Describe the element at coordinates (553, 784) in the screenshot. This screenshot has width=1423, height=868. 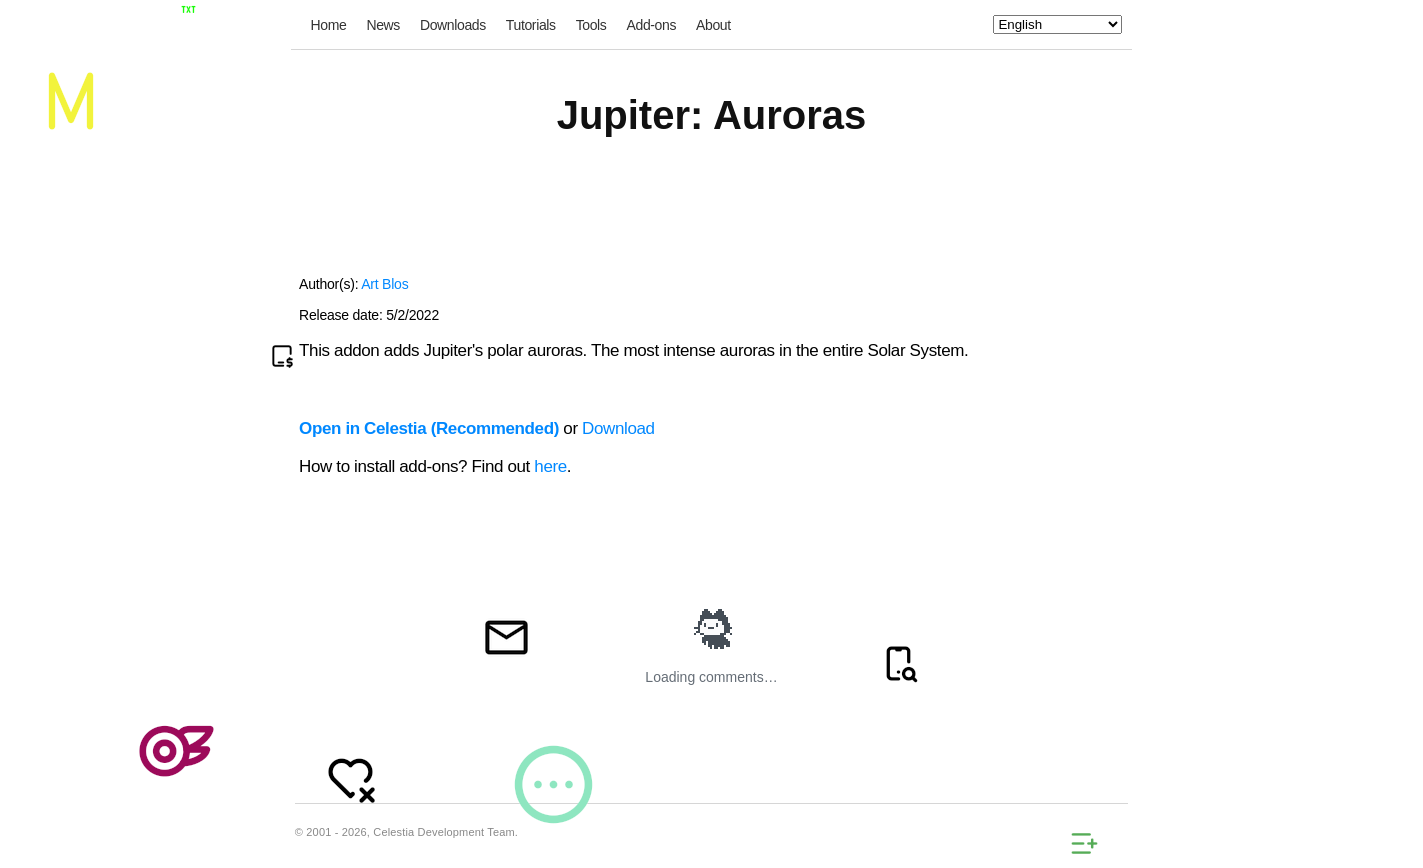
I see `open more options menu` at that location.